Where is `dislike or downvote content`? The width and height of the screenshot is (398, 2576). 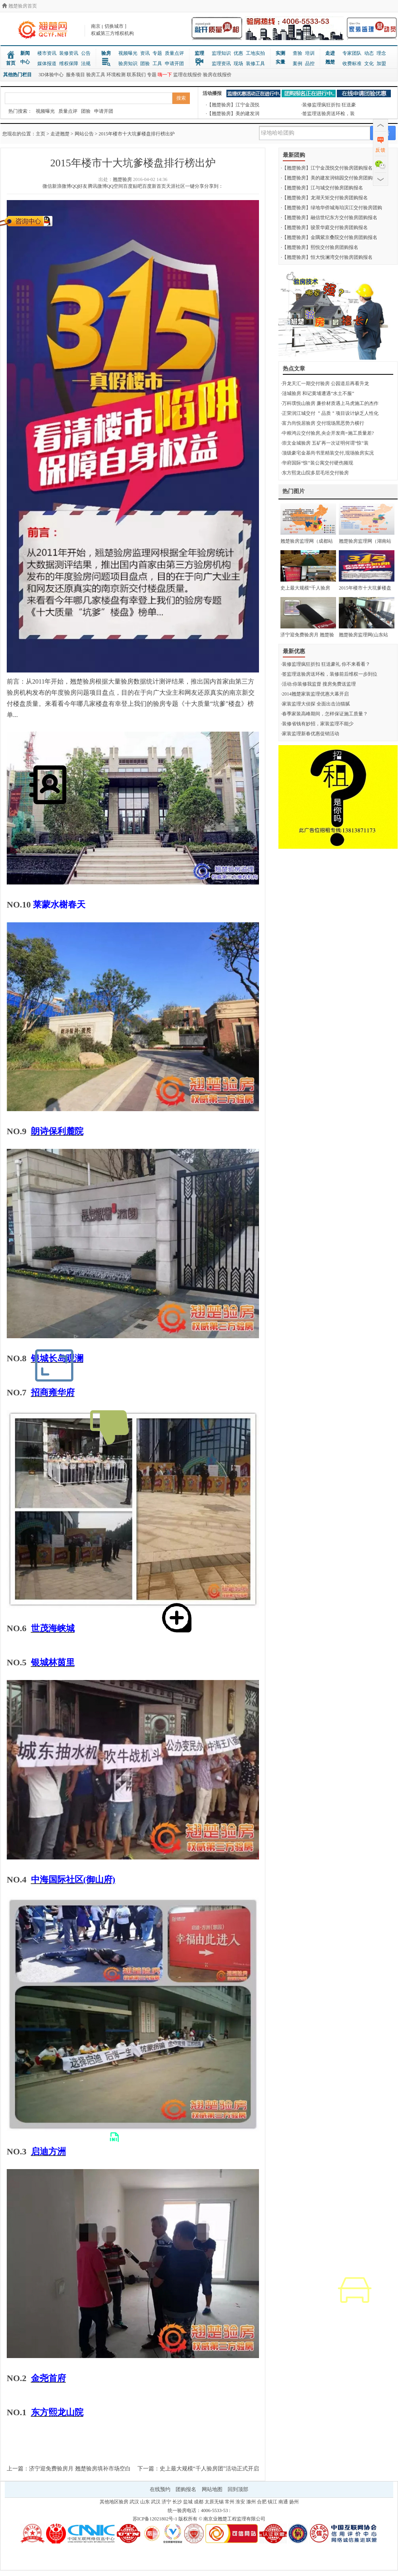
dislike or downvote content is located at coordinates (109, 1425).